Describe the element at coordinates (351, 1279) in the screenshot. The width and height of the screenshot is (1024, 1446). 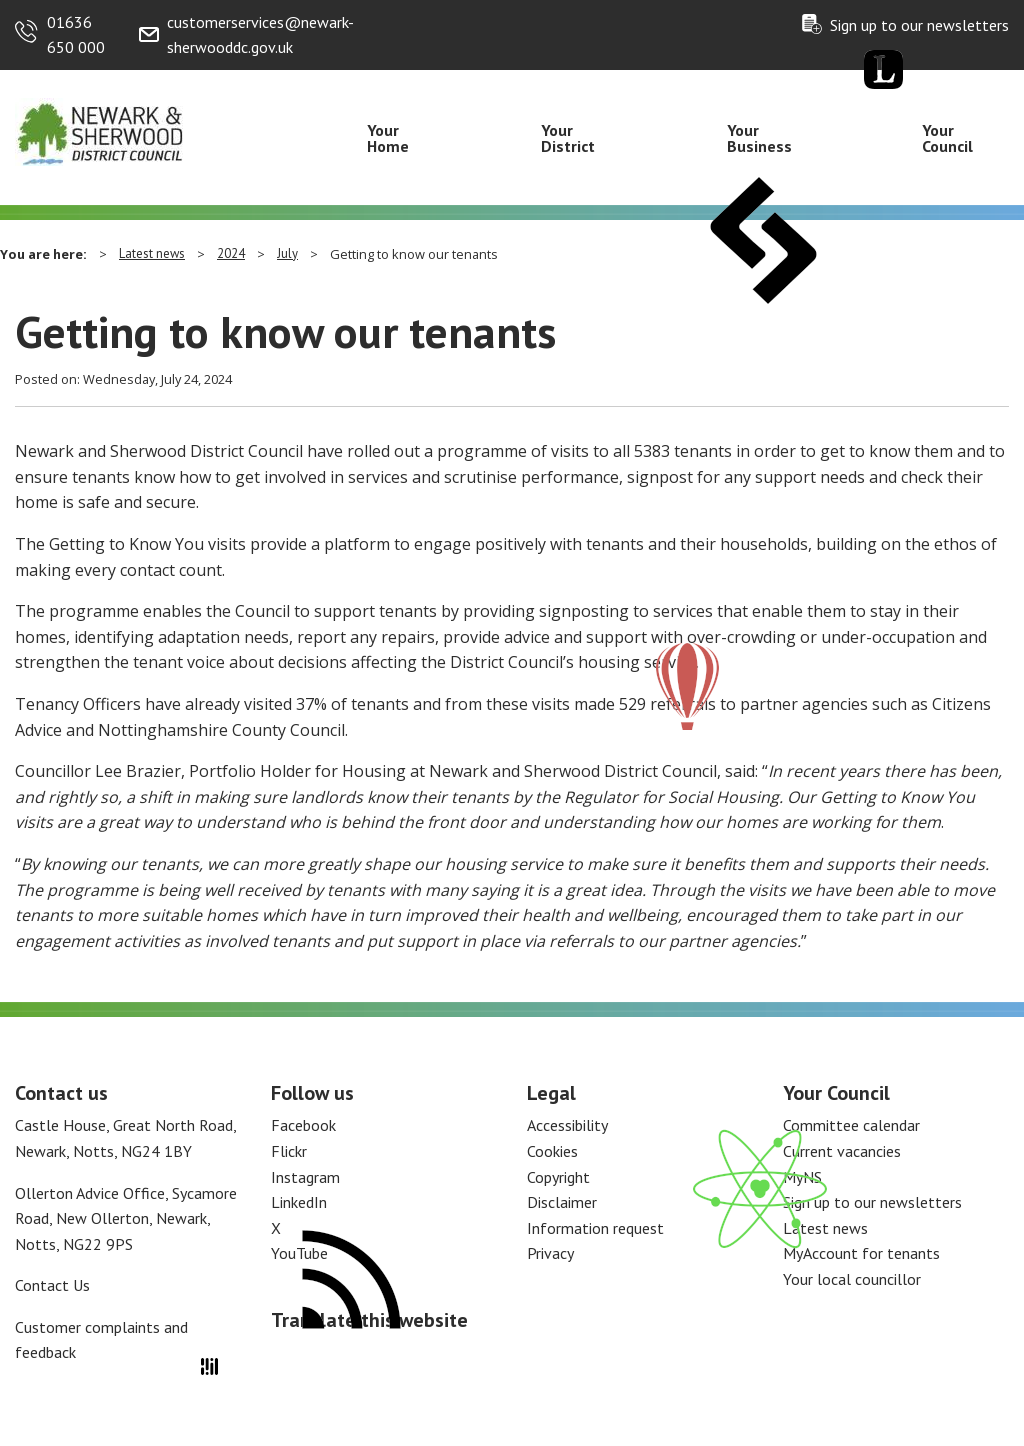
I see `subscribe to RSS feed` at that location.